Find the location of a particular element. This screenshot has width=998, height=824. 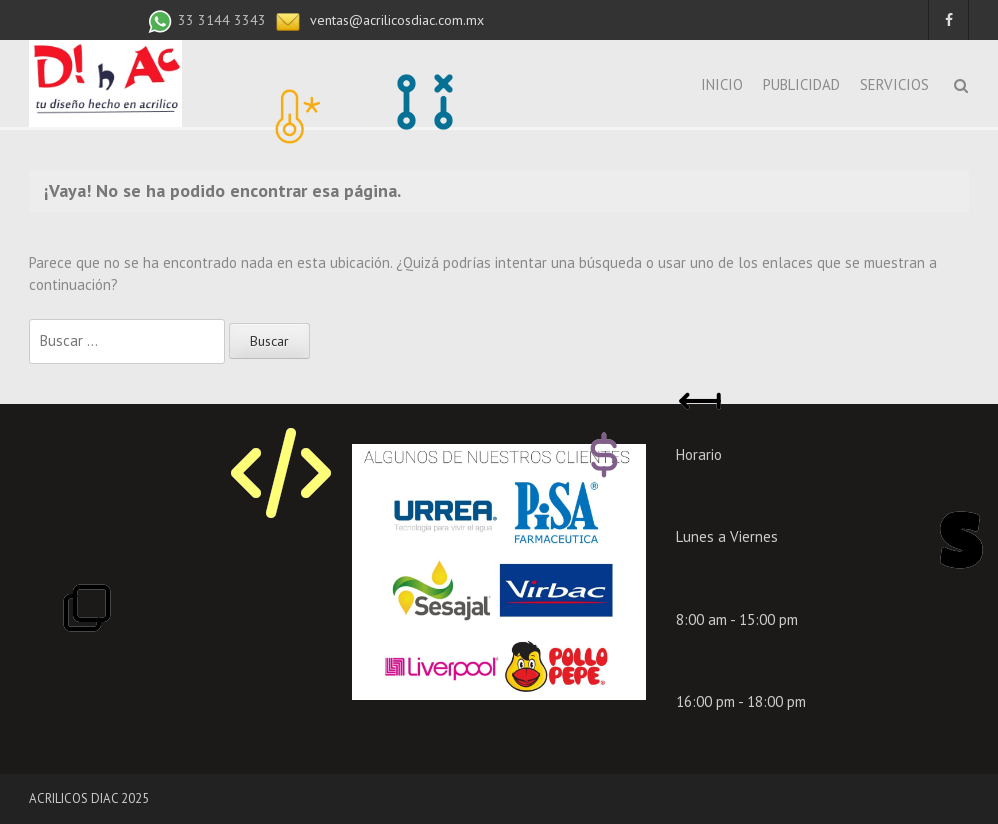

connect to stripe payment processing is located at coordinates (960, 540).